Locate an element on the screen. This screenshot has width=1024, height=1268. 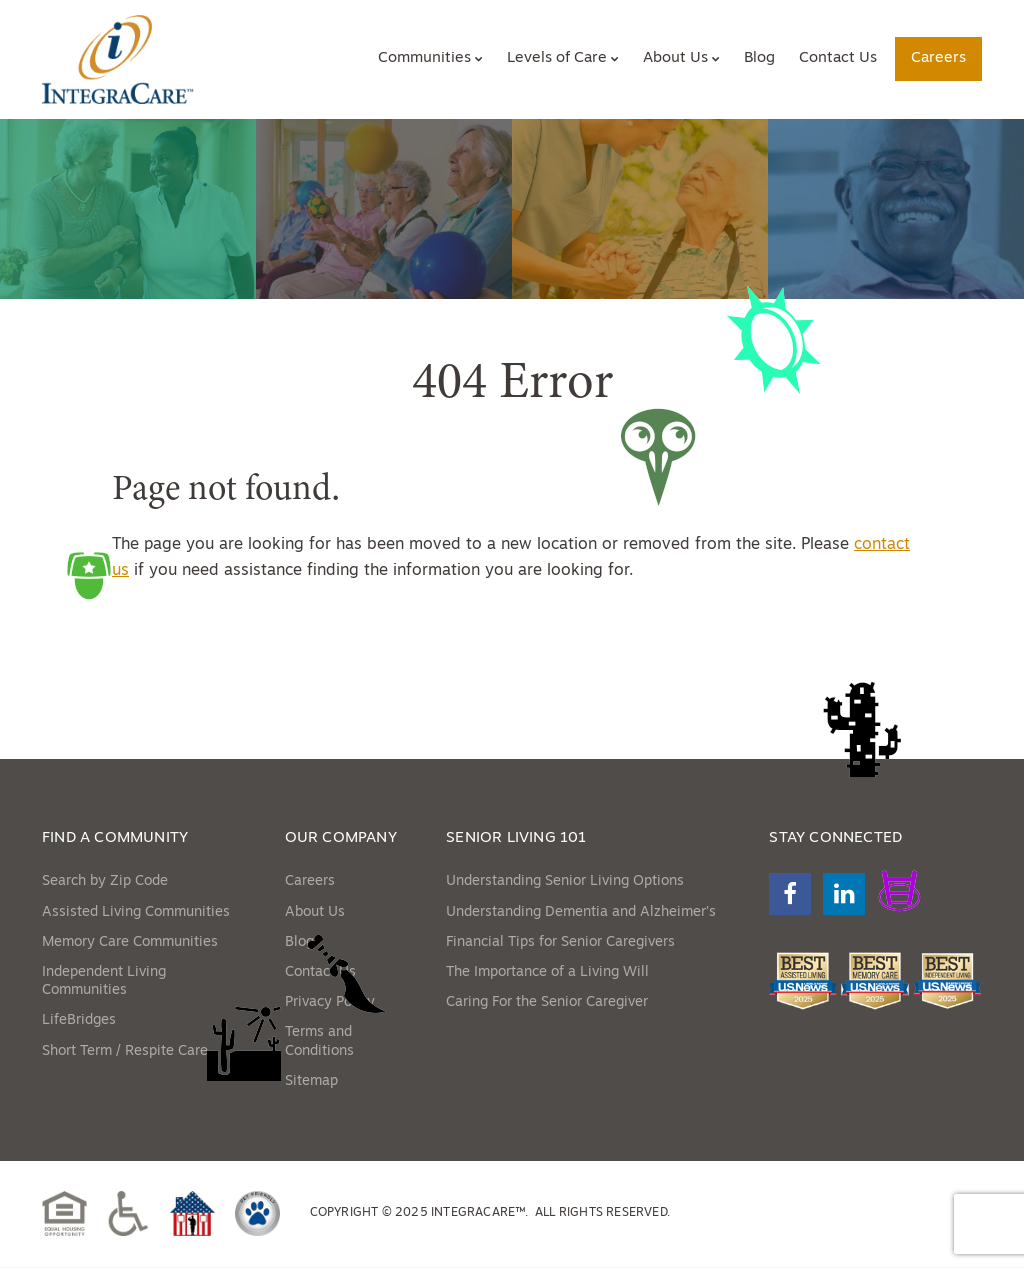
access underground level or basement area is located at coordinates (899, 890).